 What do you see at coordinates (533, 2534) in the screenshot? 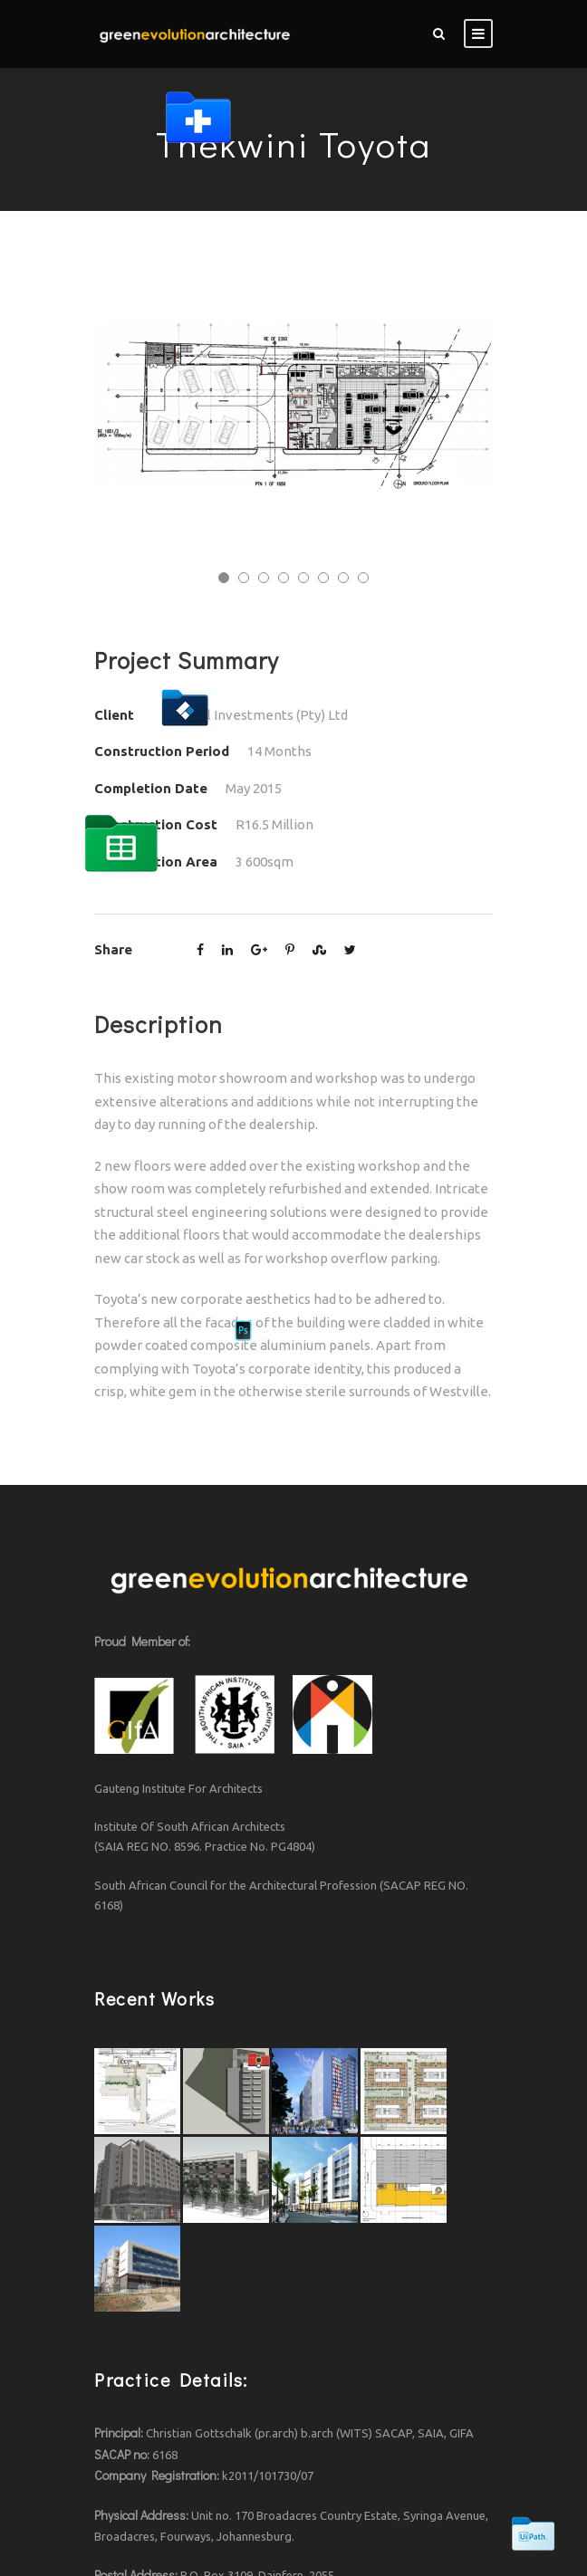
I see `open UiPath project folder` at bounding box center [533, 2534].